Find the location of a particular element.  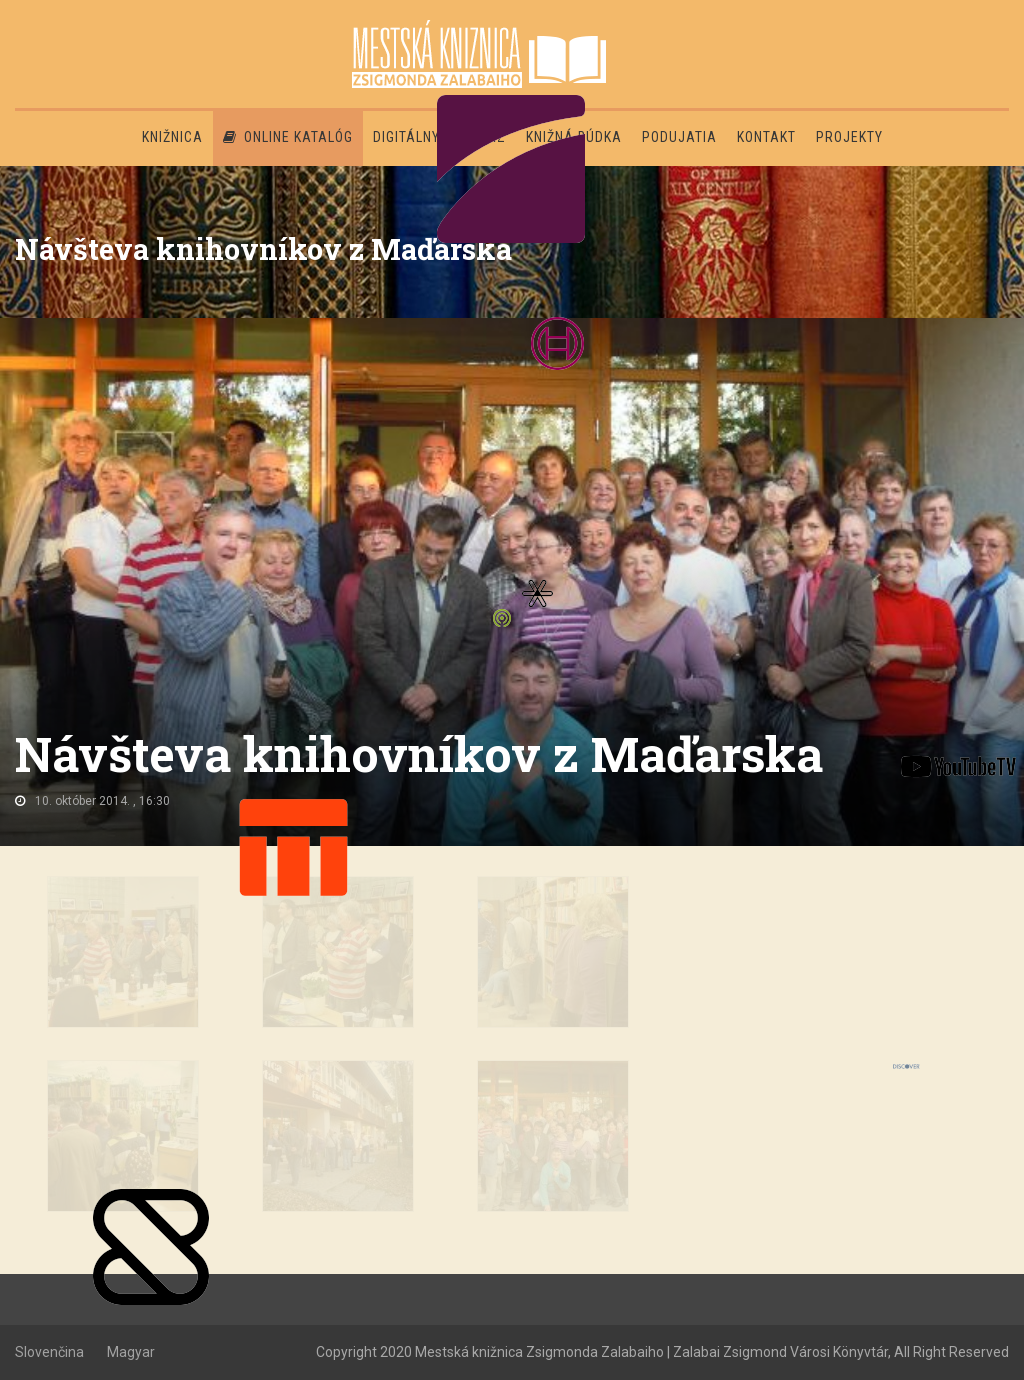

open YouTube TV app is located at coordinates (958, 766).